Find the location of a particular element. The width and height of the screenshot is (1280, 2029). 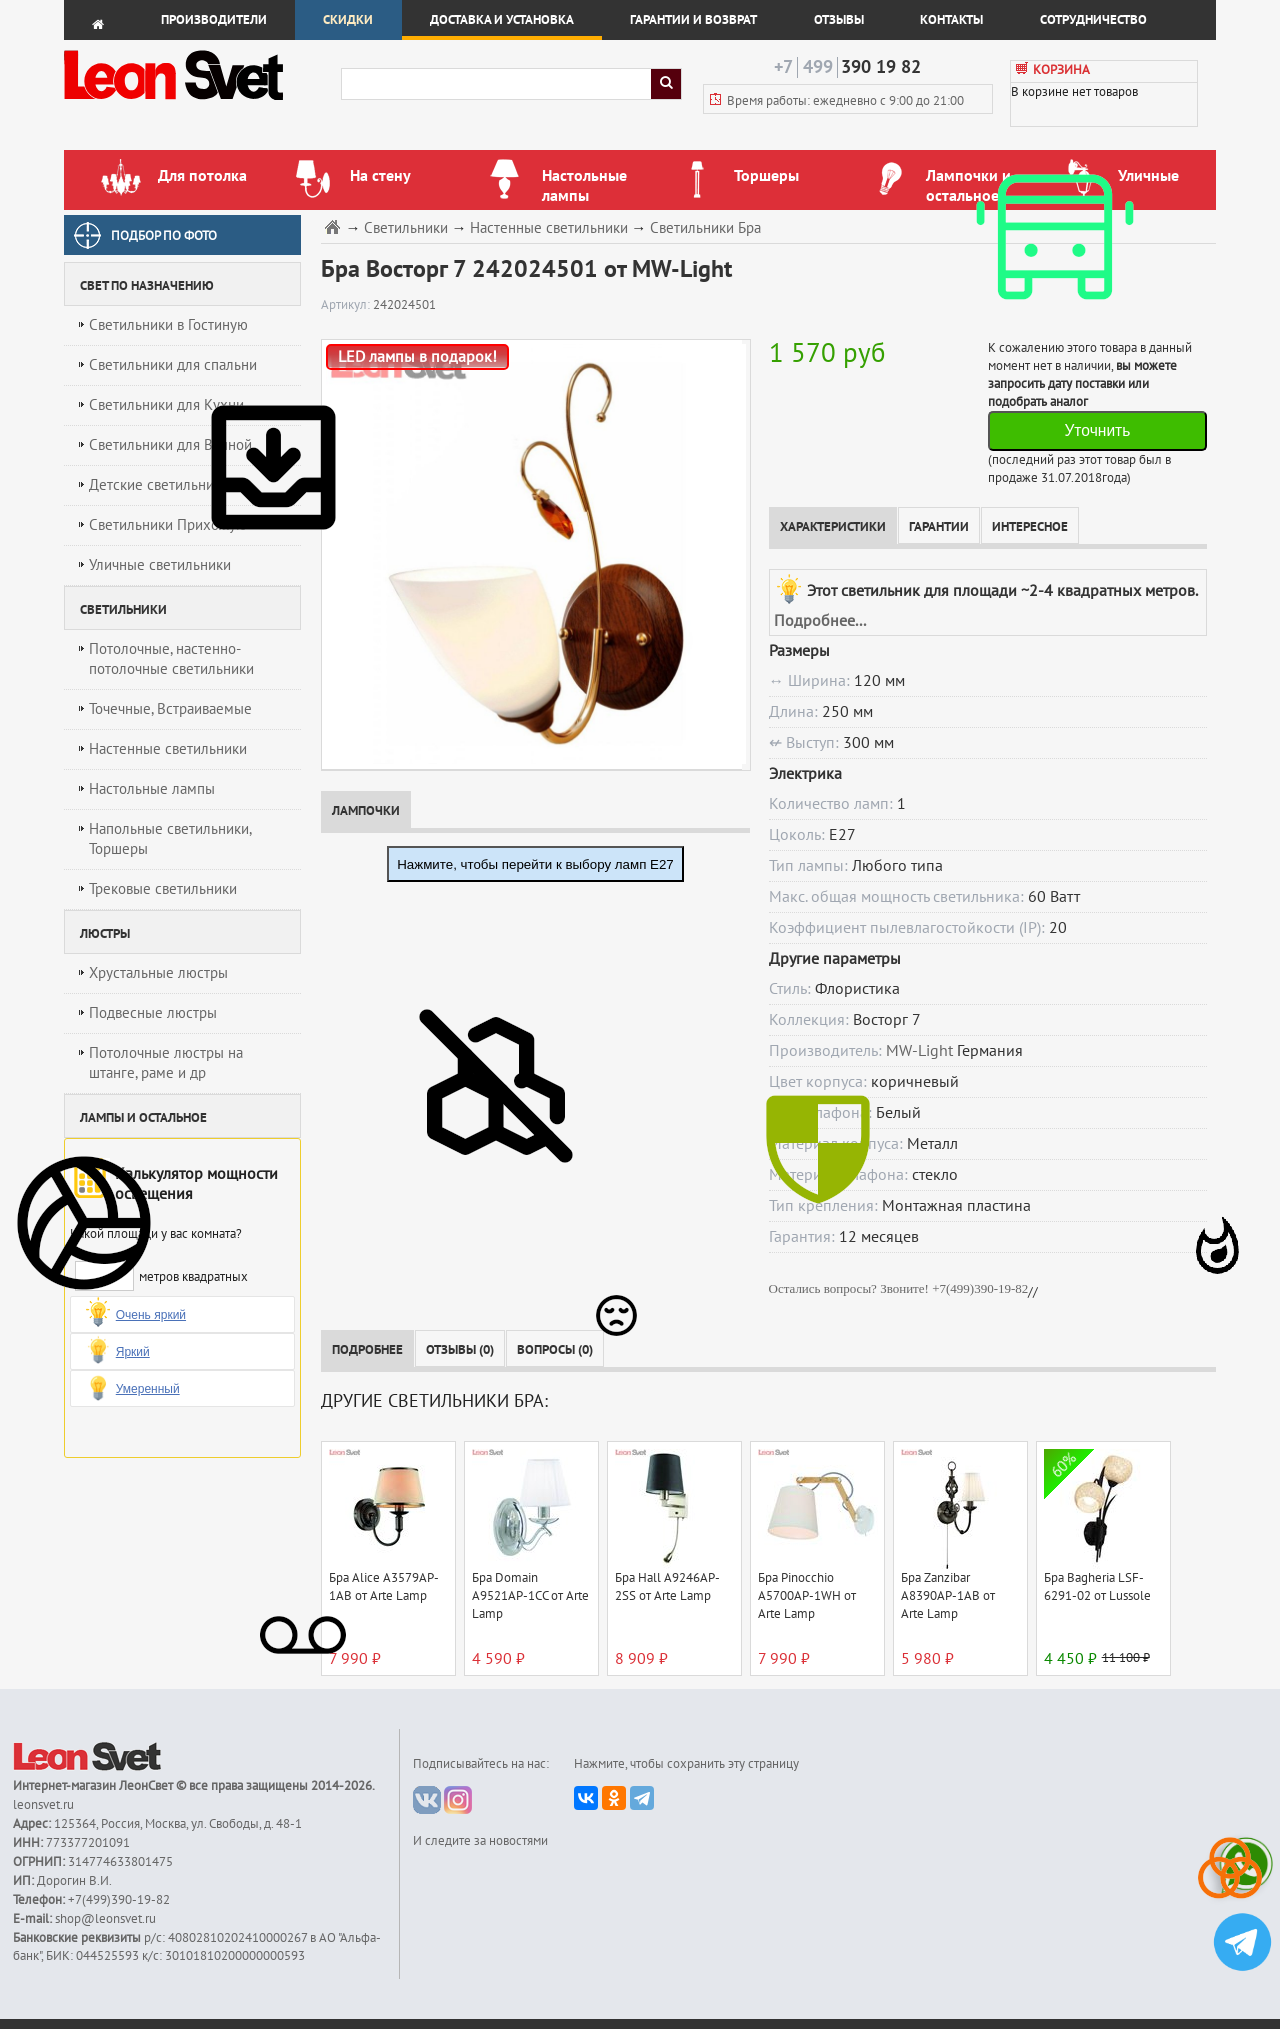

download file to inbox or tray is located at coordinates (273, 467).